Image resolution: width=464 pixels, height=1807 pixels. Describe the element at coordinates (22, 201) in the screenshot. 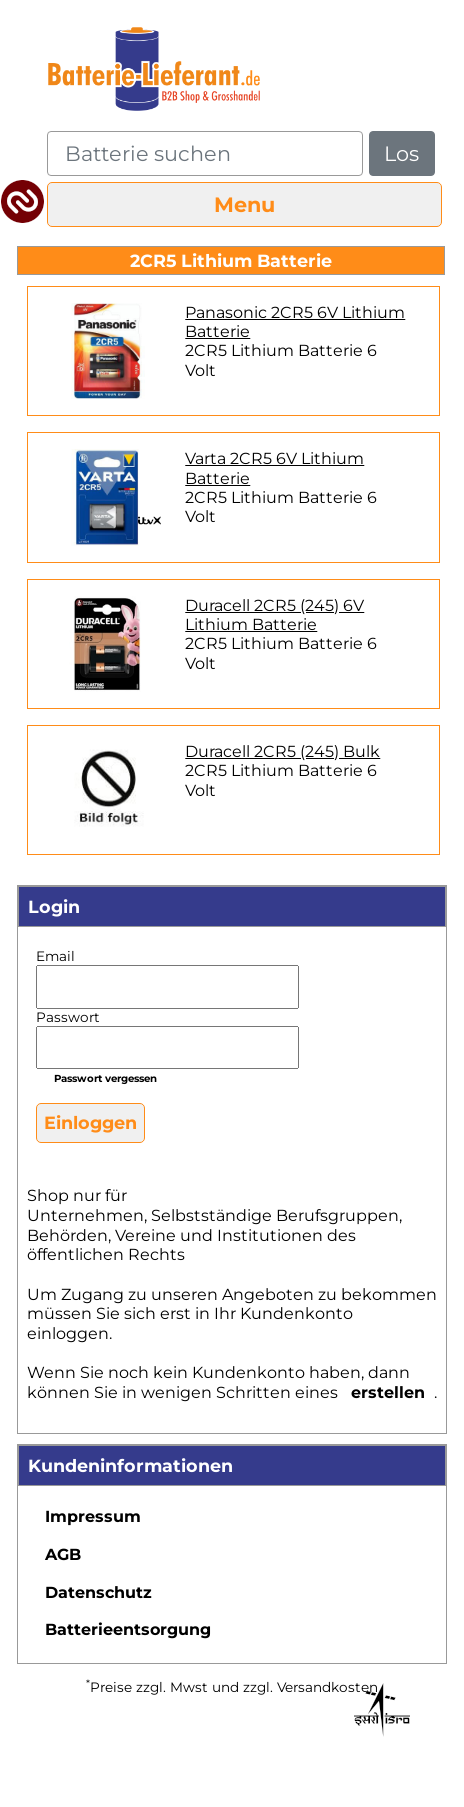

I see `open authy authenticator app` at that location.